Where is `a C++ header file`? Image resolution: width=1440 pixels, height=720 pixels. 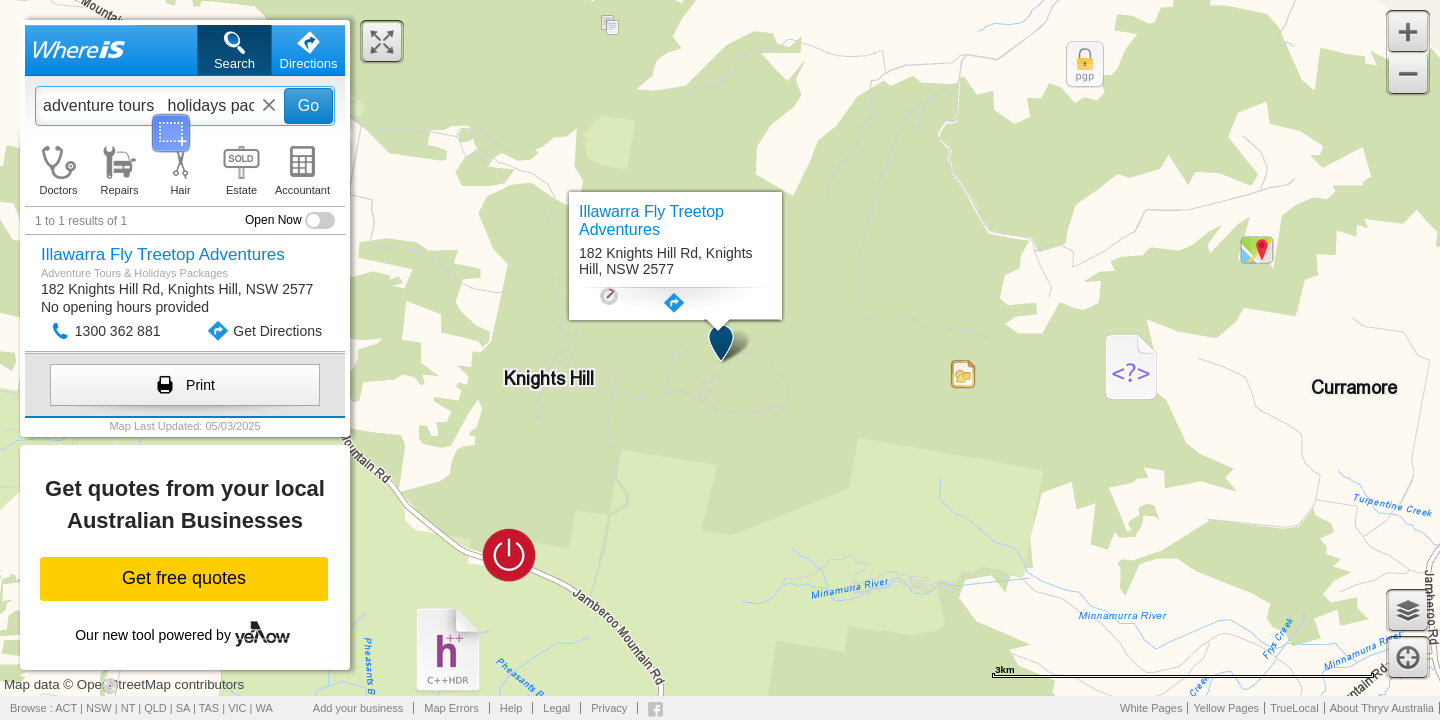 a C++ header file is located at coordinates (448, 651).